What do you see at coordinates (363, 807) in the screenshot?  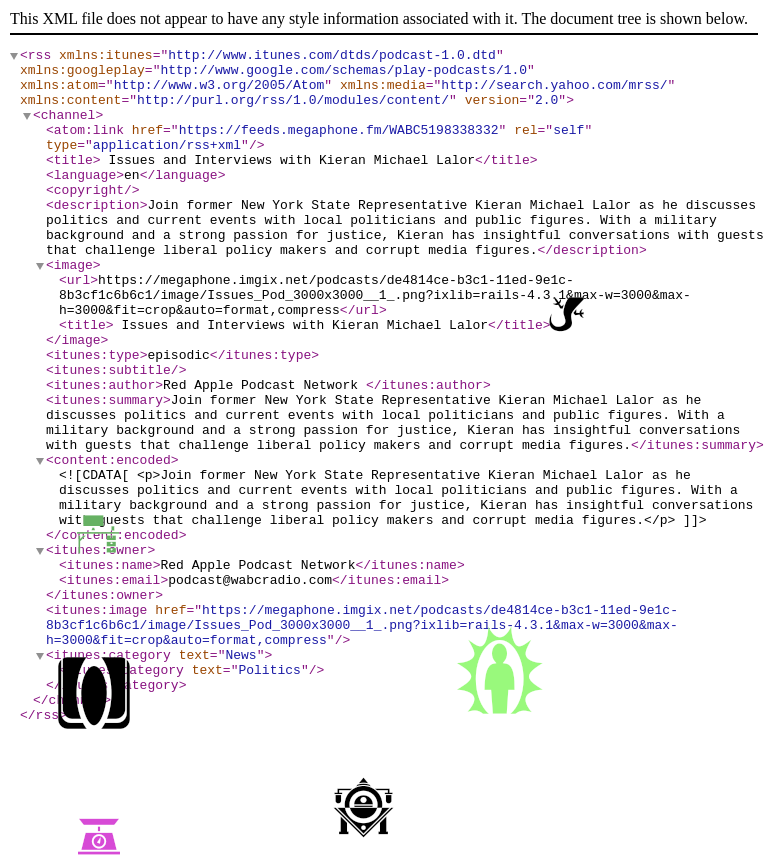 I see `decorative emblem or badge for a game achievement` at bounding box center [363, 807].